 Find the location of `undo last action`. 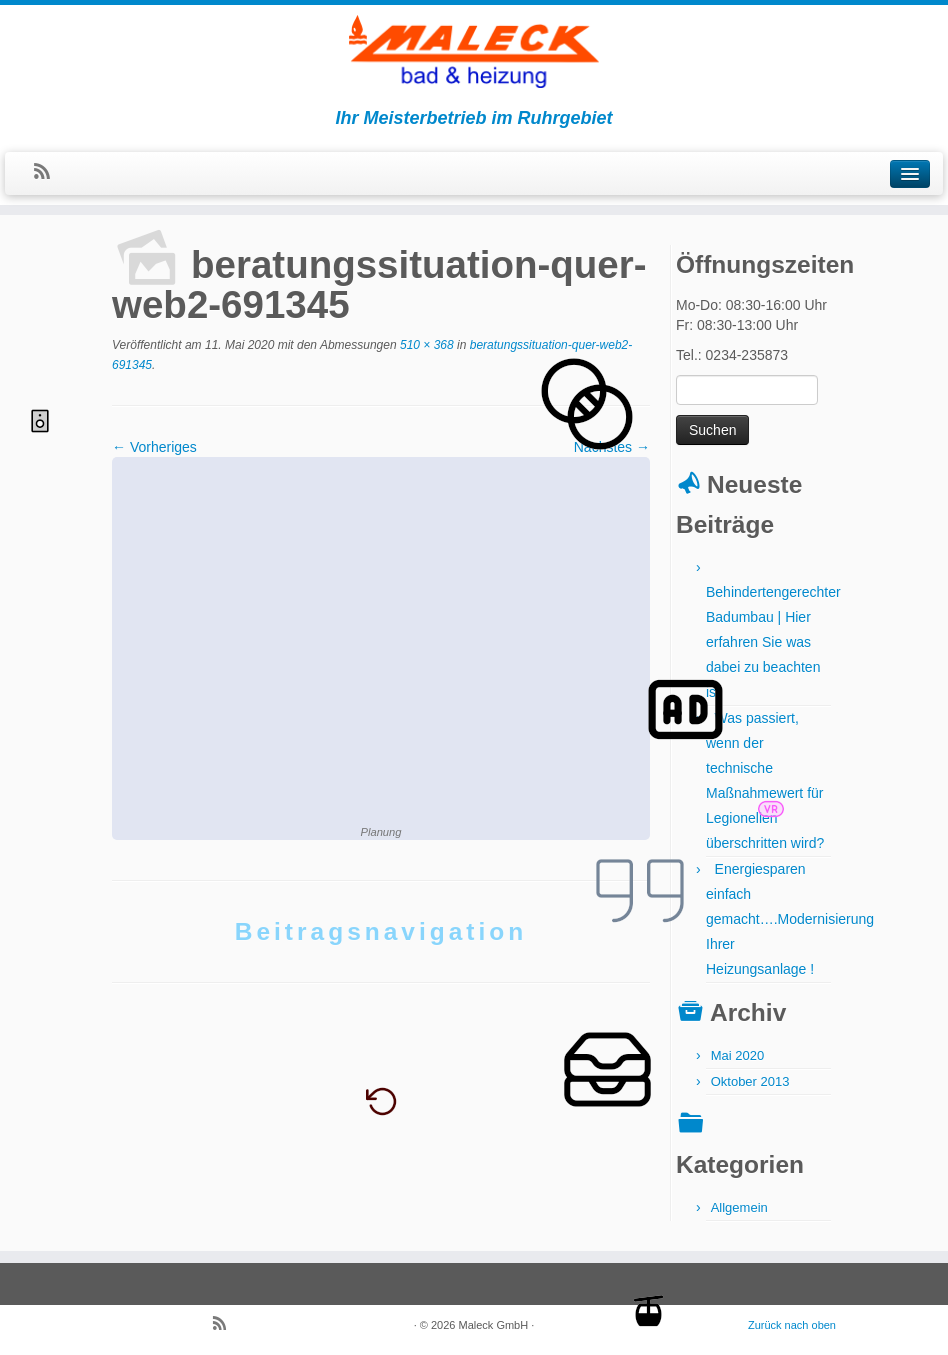

undo last action is located at coordinates (382, 1101).